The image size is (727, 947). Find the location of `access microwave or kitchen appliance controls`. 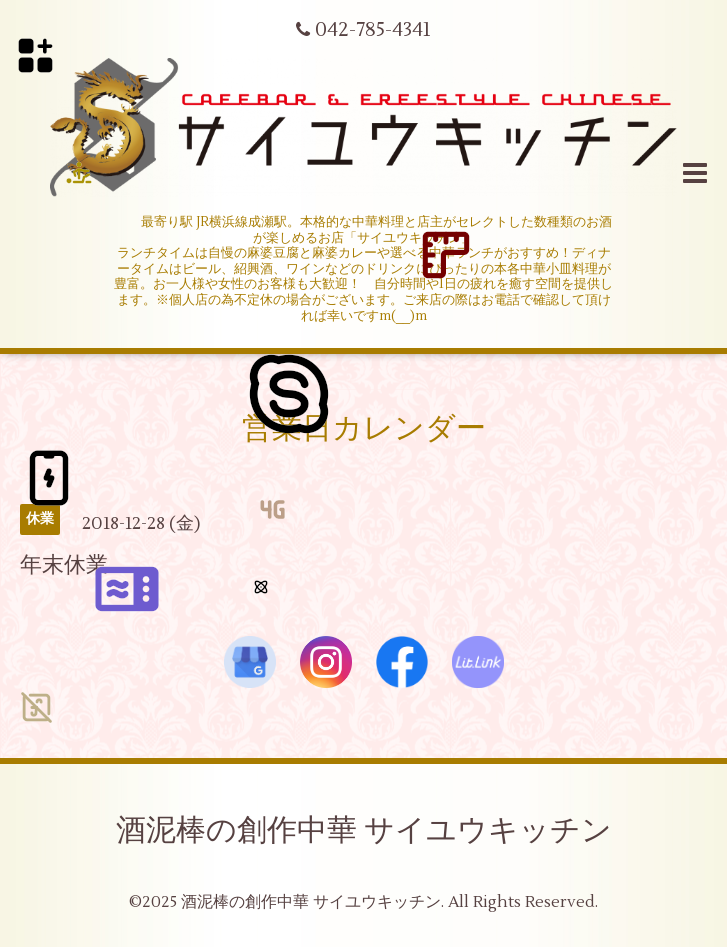

access microwave or kitchen appliance controls is located at coordinates (127, 589).